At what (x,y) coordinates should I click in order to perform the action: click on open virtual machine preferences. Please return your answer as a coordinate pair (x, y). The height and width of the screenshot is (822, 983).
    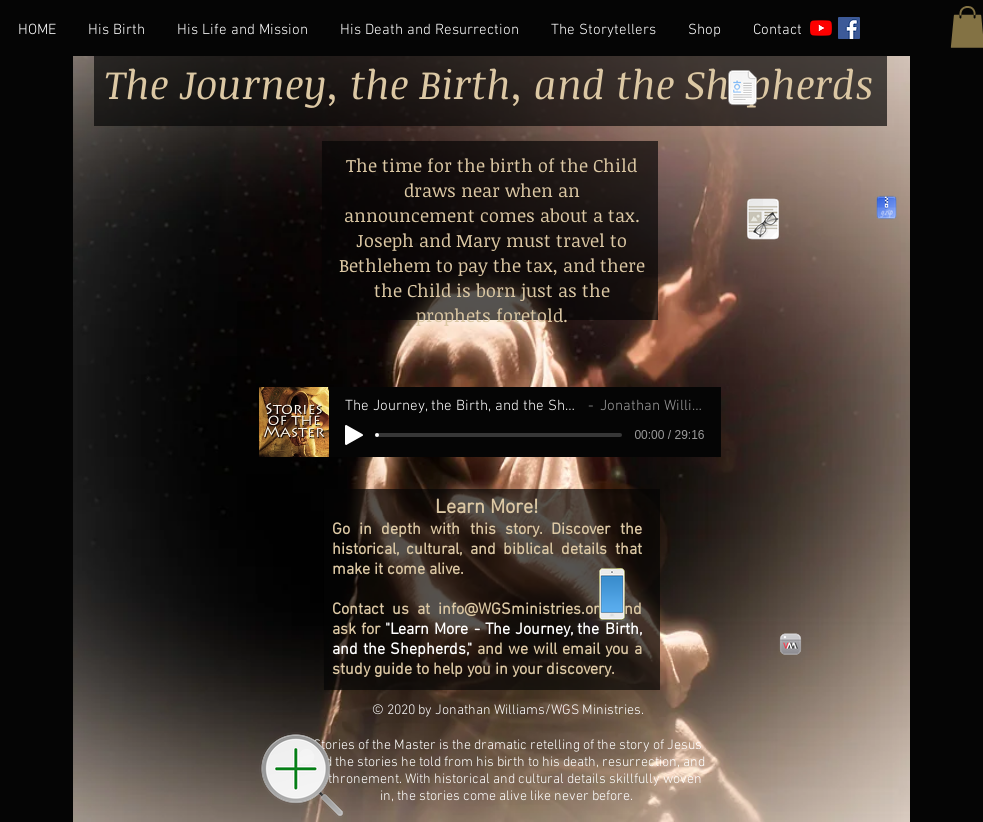
    Looking at the image, I should click on (790, 644).